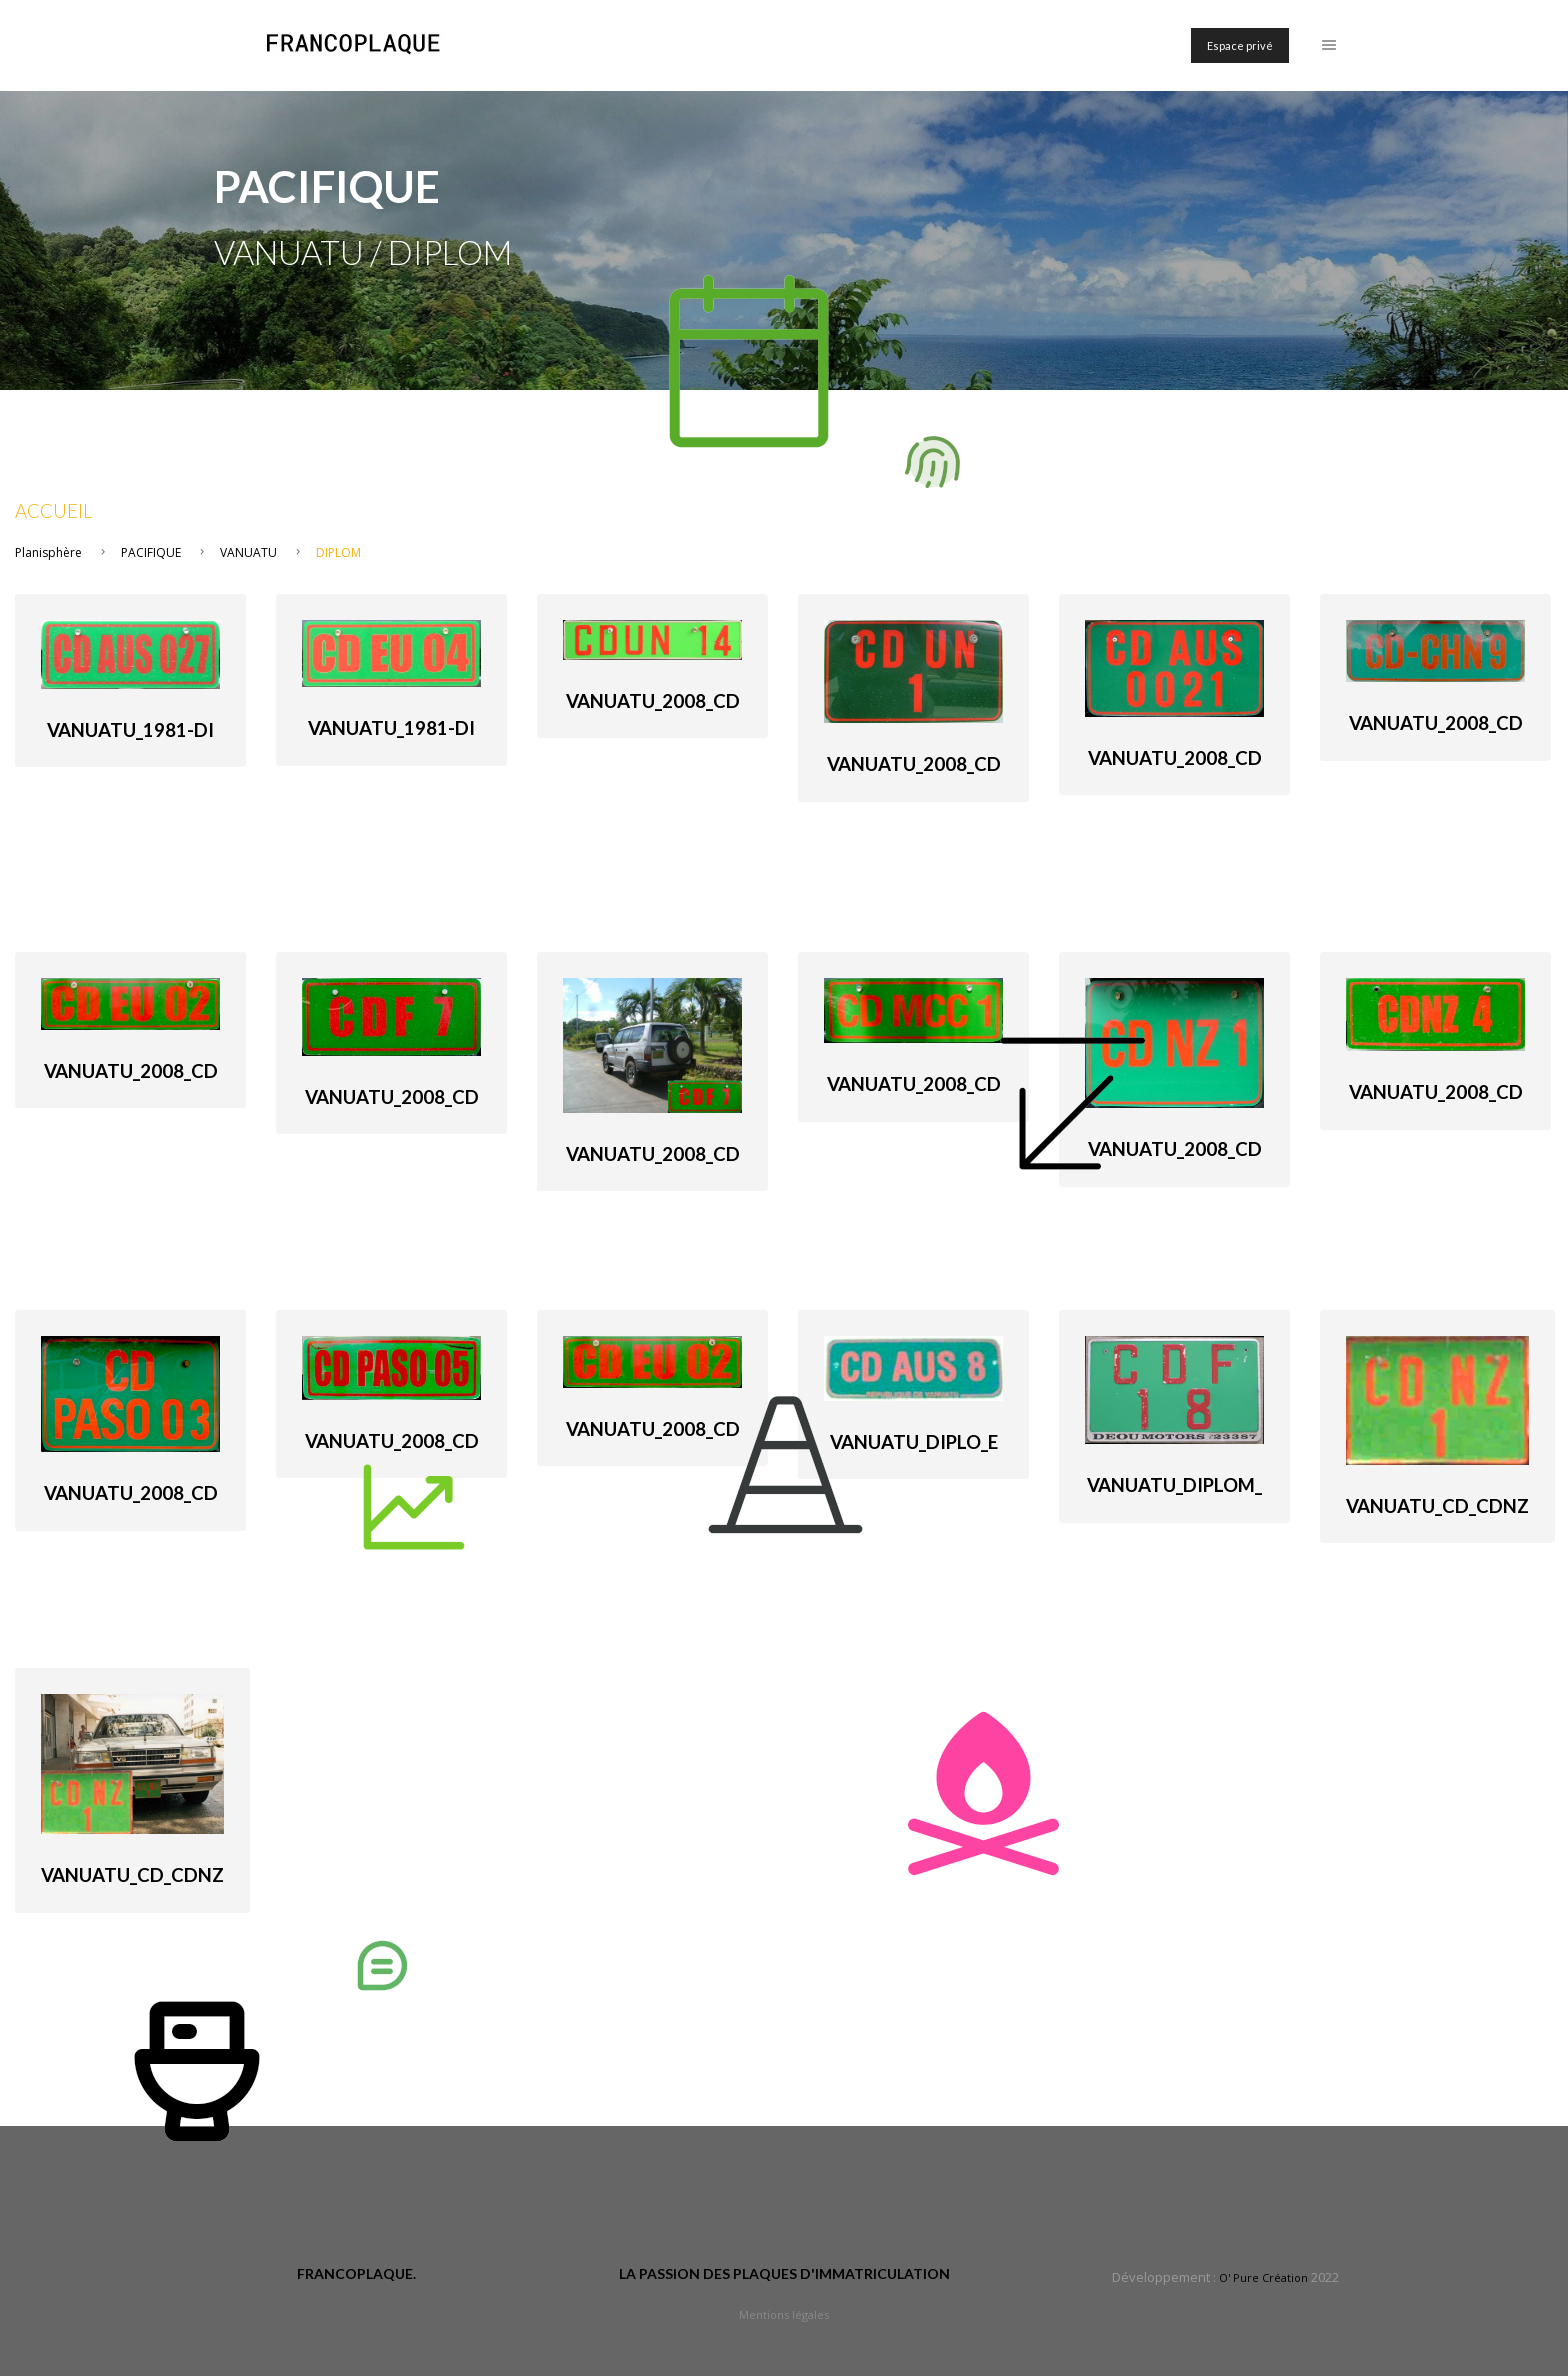 Image resolution: width=1568 pixels, height=2376 pixels. Describe the element at coordinates (381, 1966) in the screenshot. I see `open chat or messaging` at that location.